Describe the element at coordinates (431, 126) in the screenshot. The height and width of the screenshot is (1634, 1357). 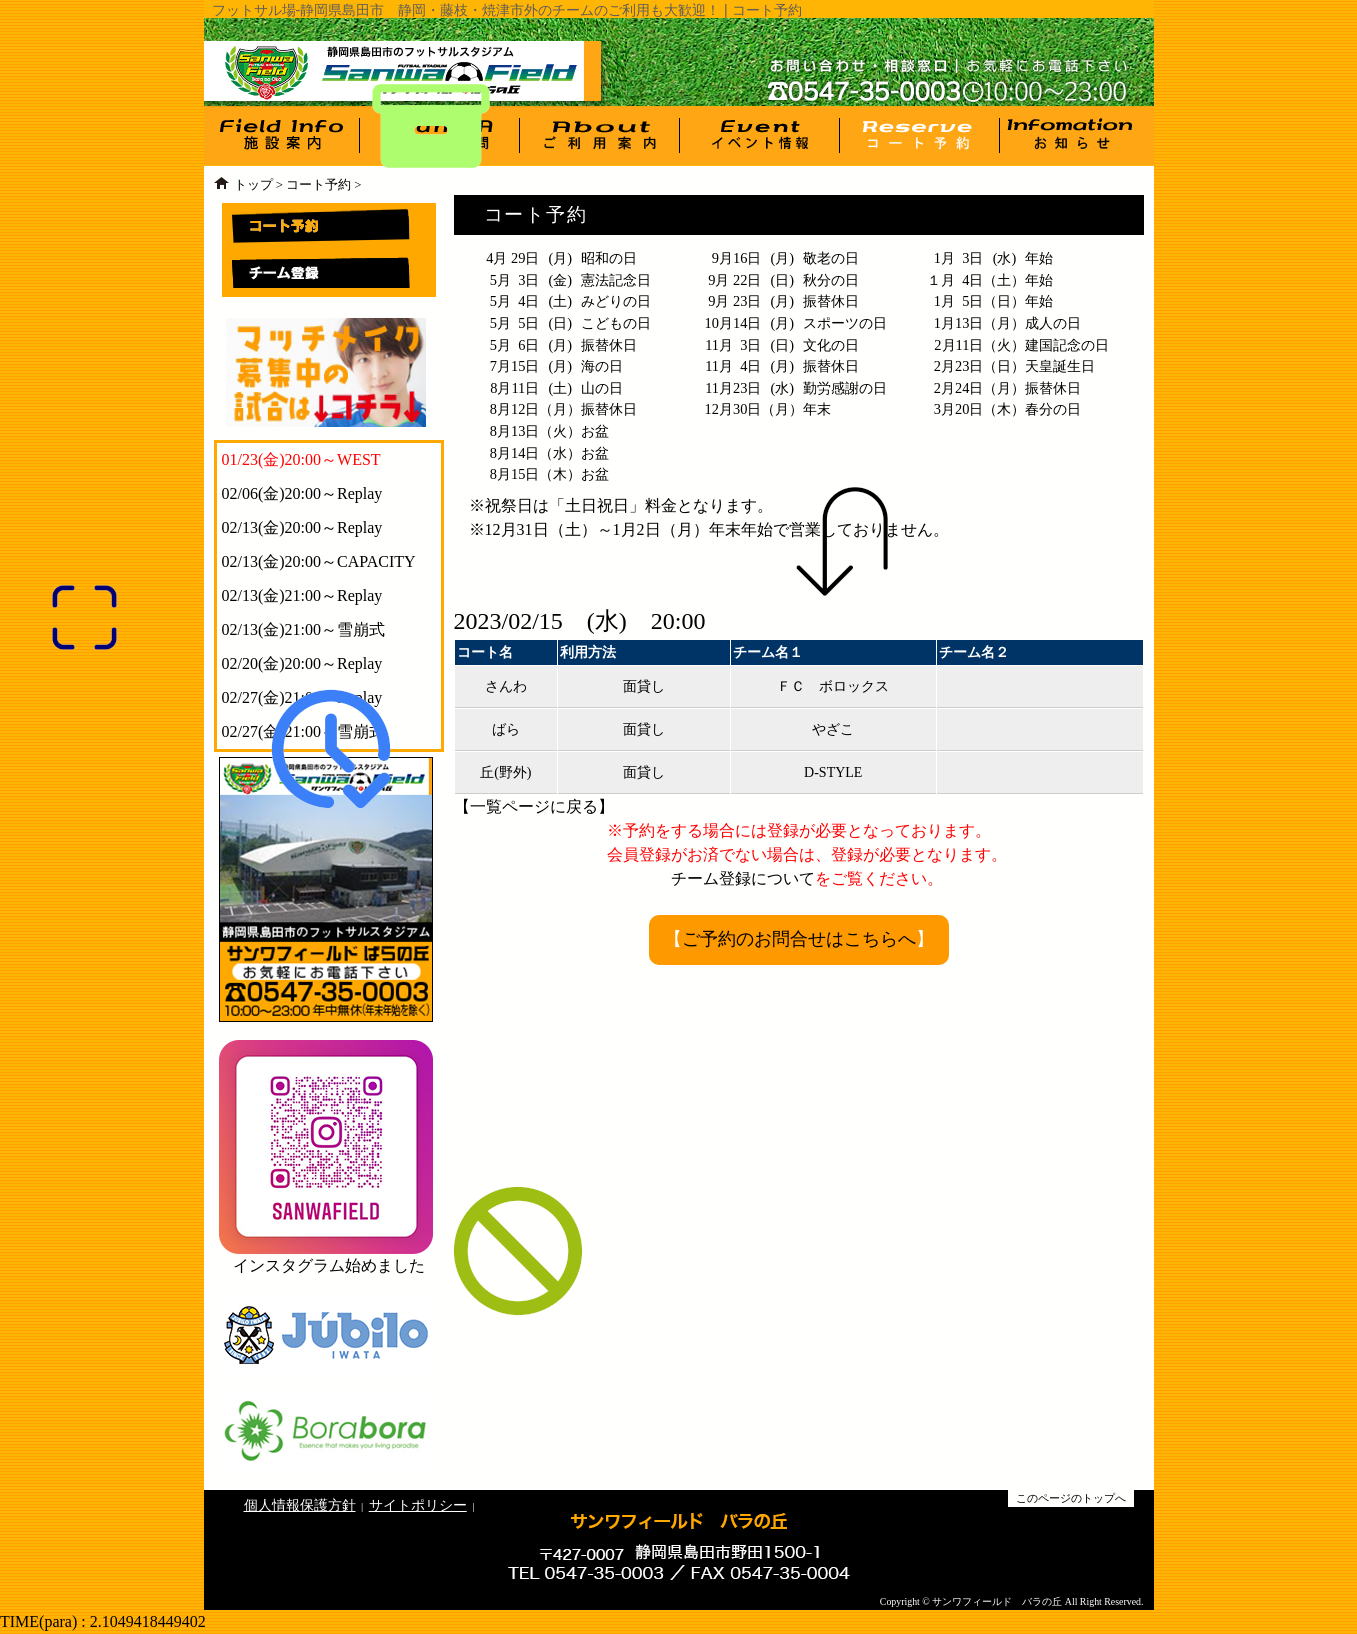
I see `archive this item` at that location.